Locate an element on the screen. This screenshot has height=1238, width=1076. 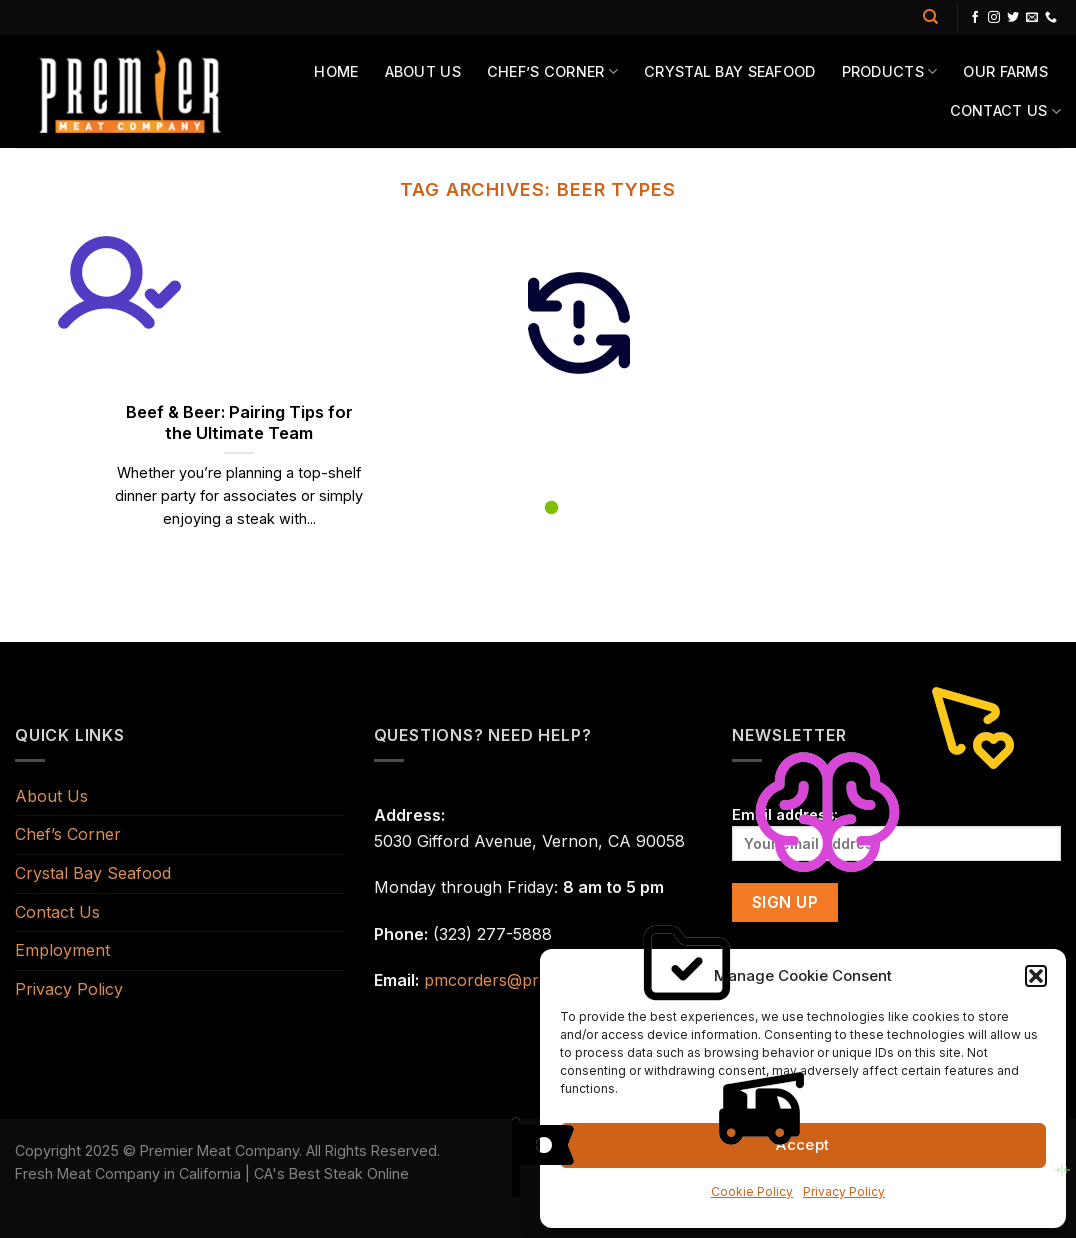
start a guided tour or walkthrough is located at coordinates (540, 1157).